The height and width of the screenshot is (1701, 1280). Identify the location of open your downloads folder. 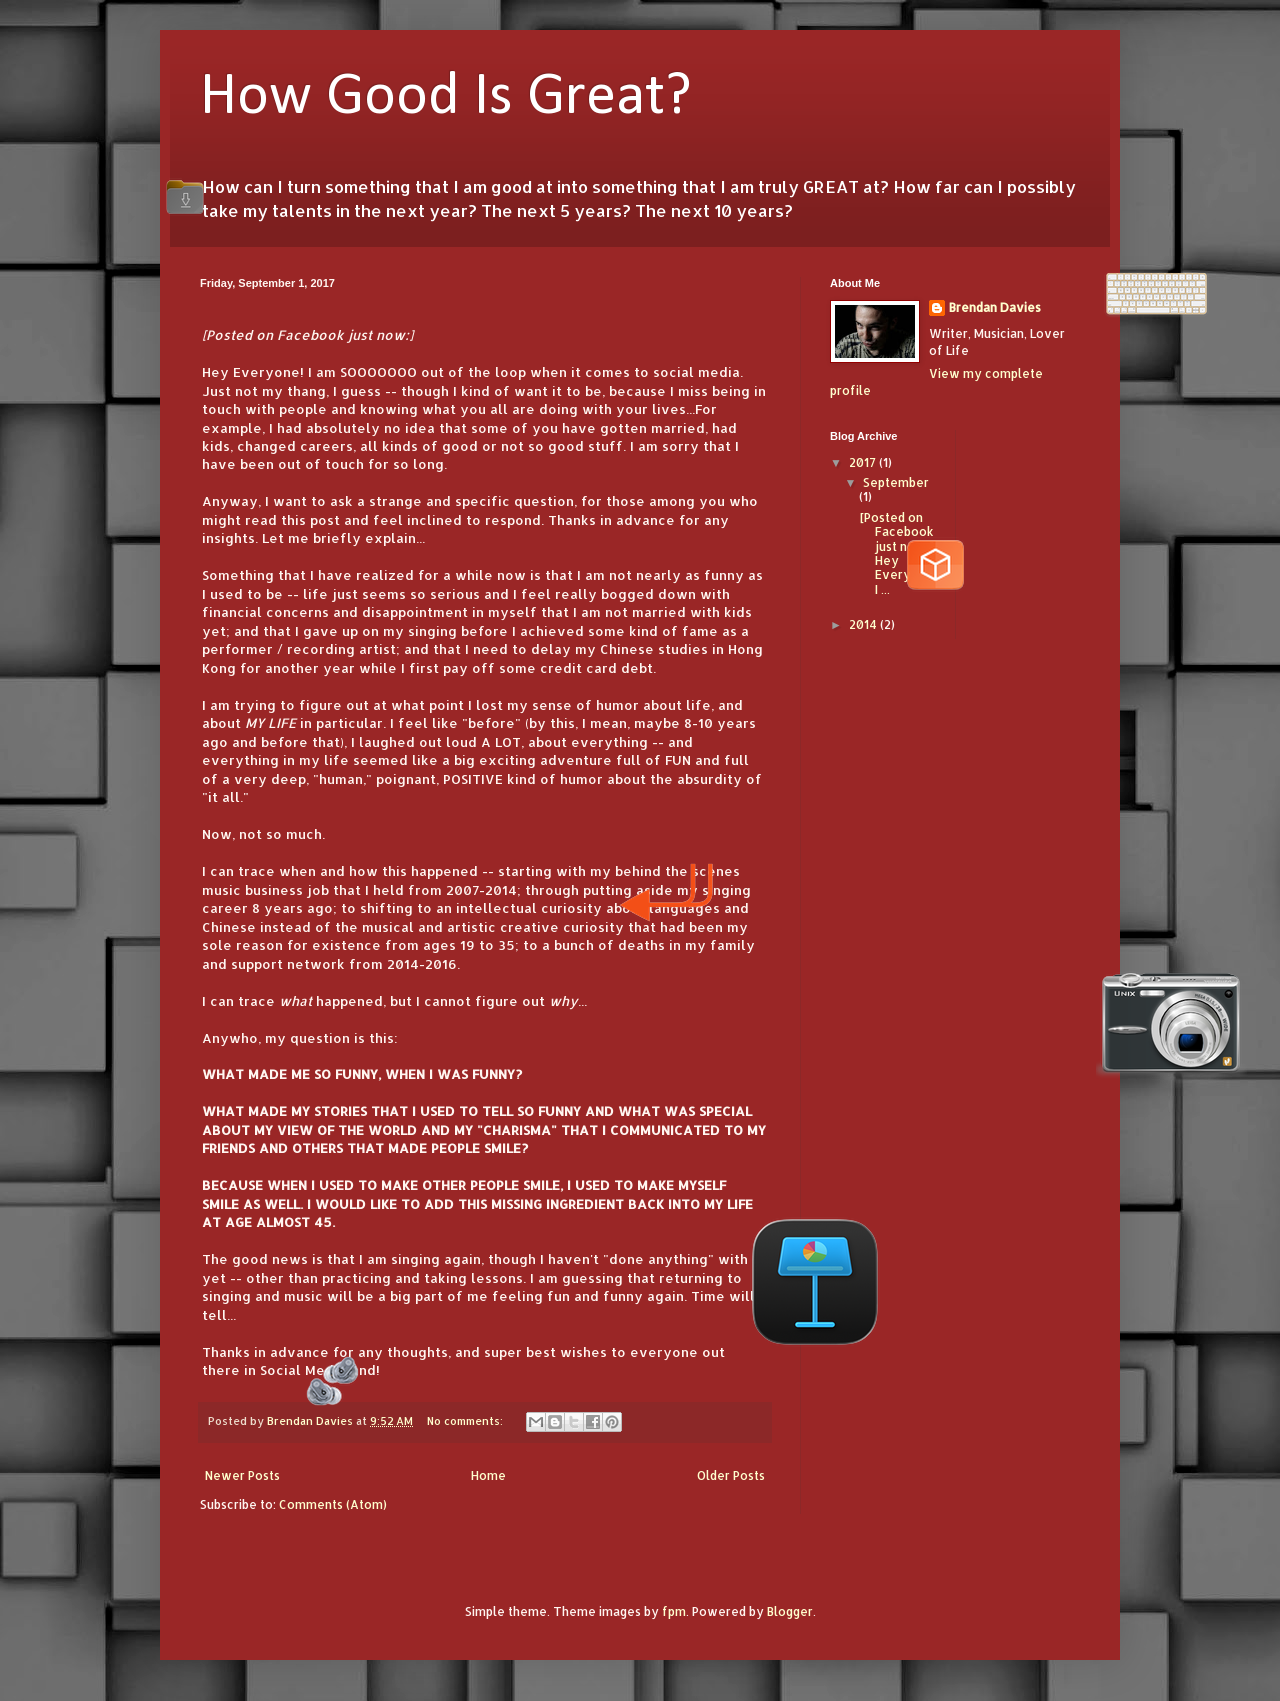
(185, 197).